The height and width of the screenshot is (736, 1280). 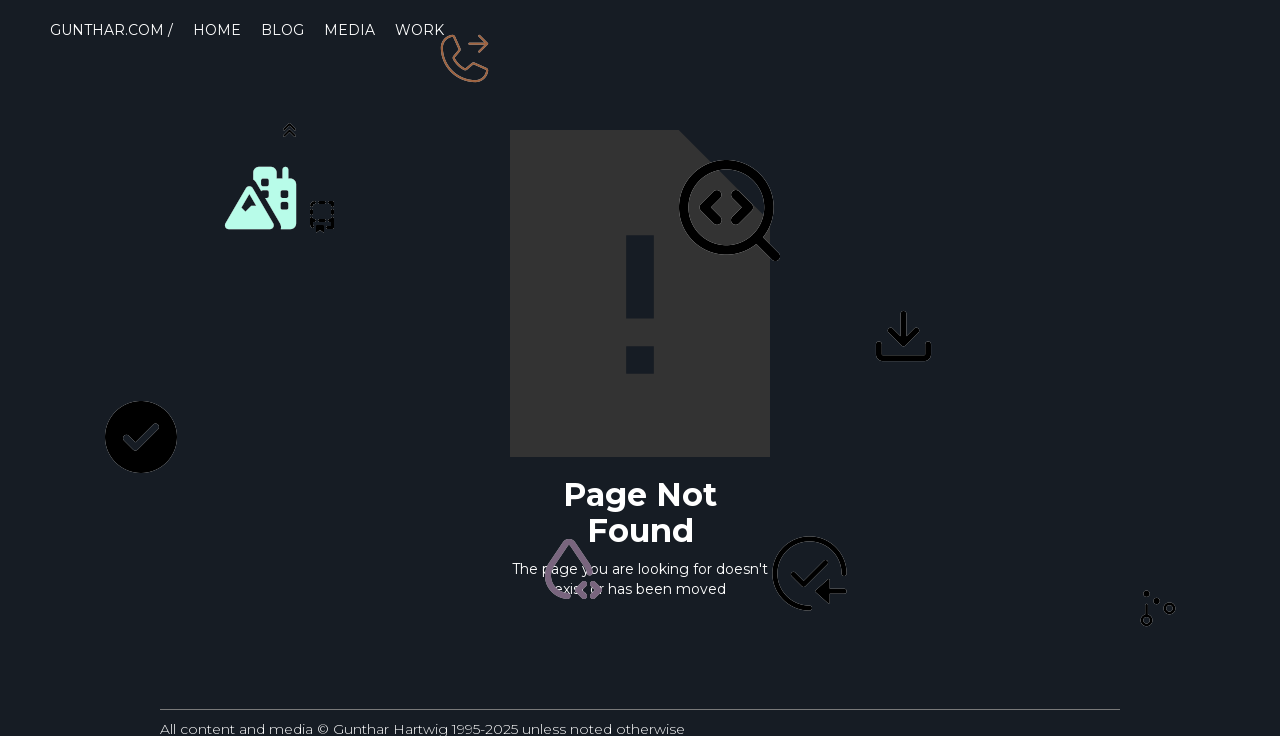 What do you see at coordinates (569, 569) in the screenshot?
I see `access code-based liquid or fluid simulations` at bounding box center [569, 569].